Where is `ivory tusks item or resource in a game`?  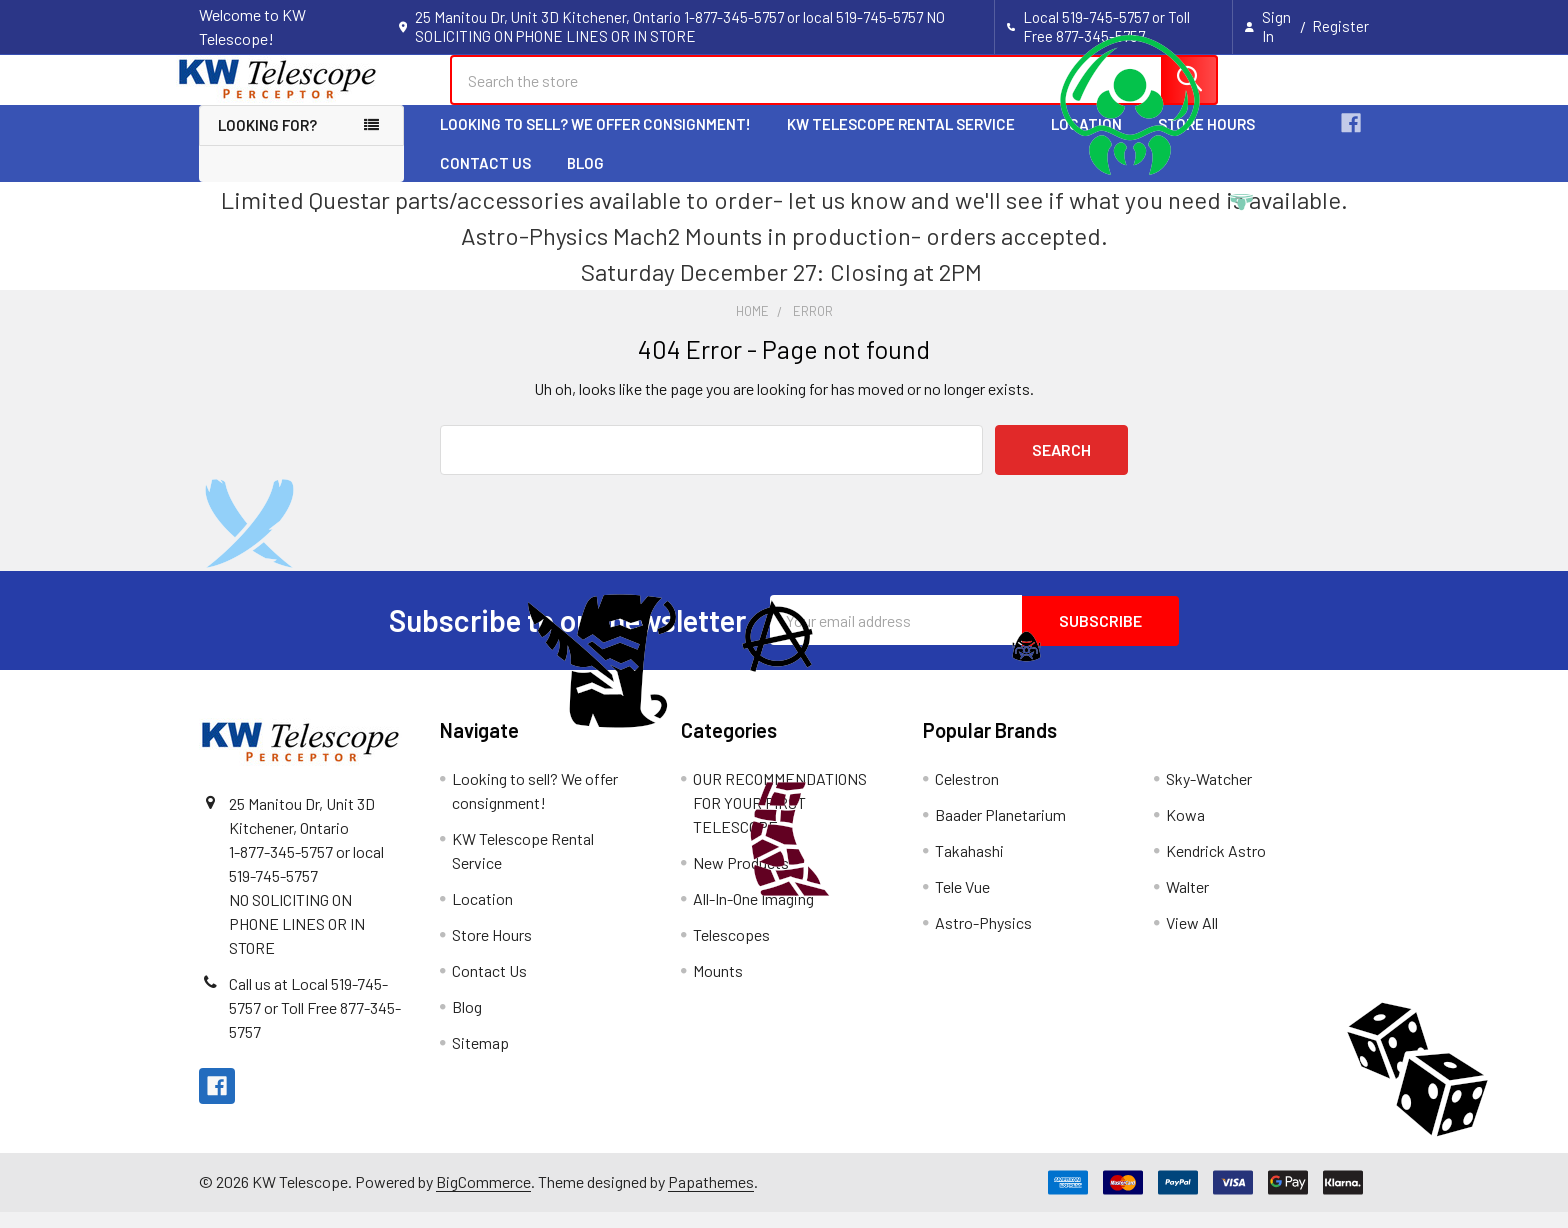 ivory tusks item or resource in a game is located at coordinates (249, 523).